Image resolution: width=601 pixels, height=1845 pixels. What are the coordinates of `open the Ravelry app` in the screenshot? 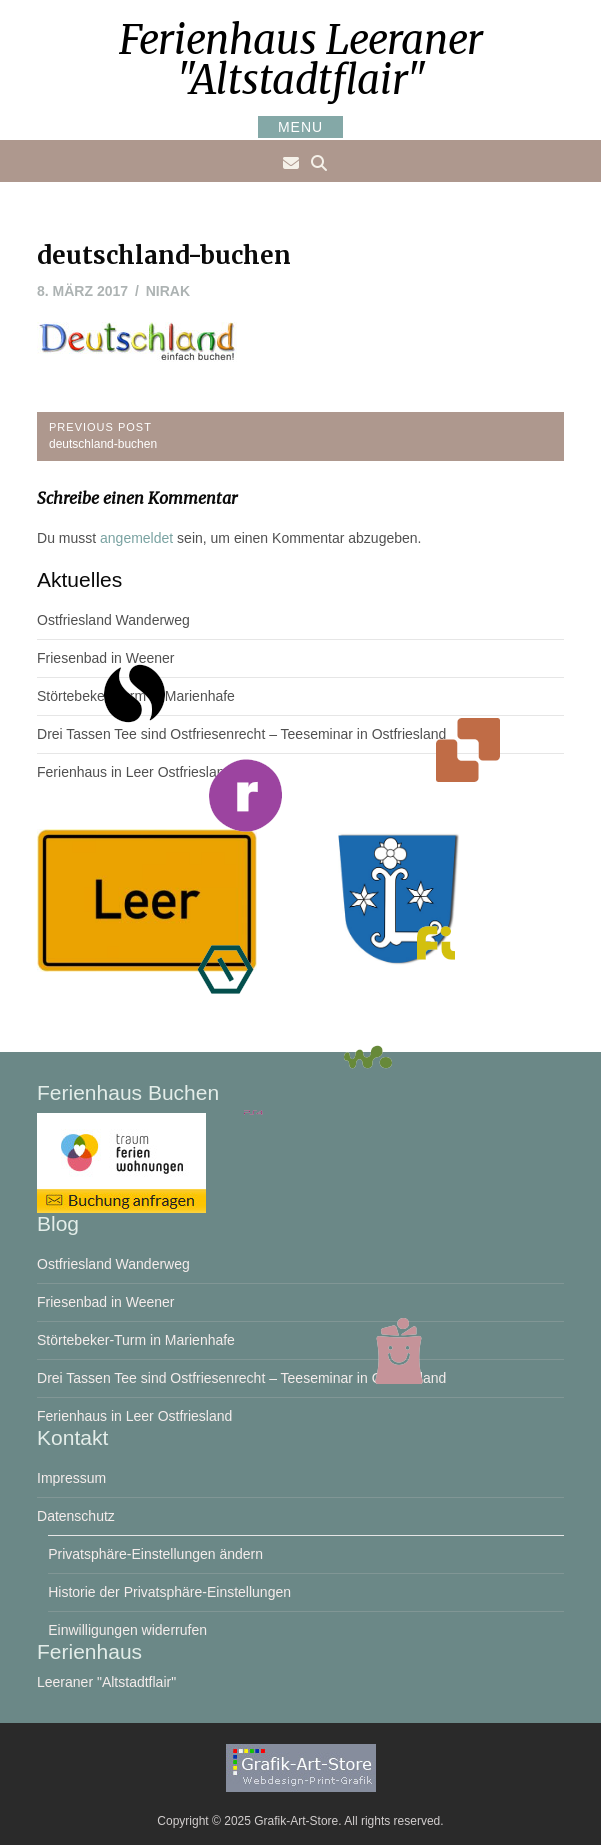 It's located at (245, 795).